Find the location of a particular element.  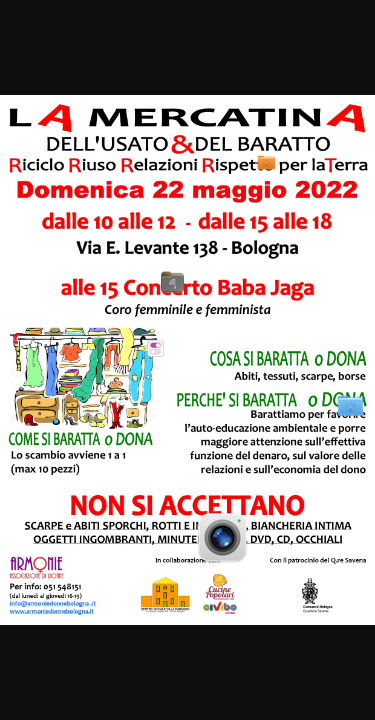

access your home folder is located at coordinates (266, 162).